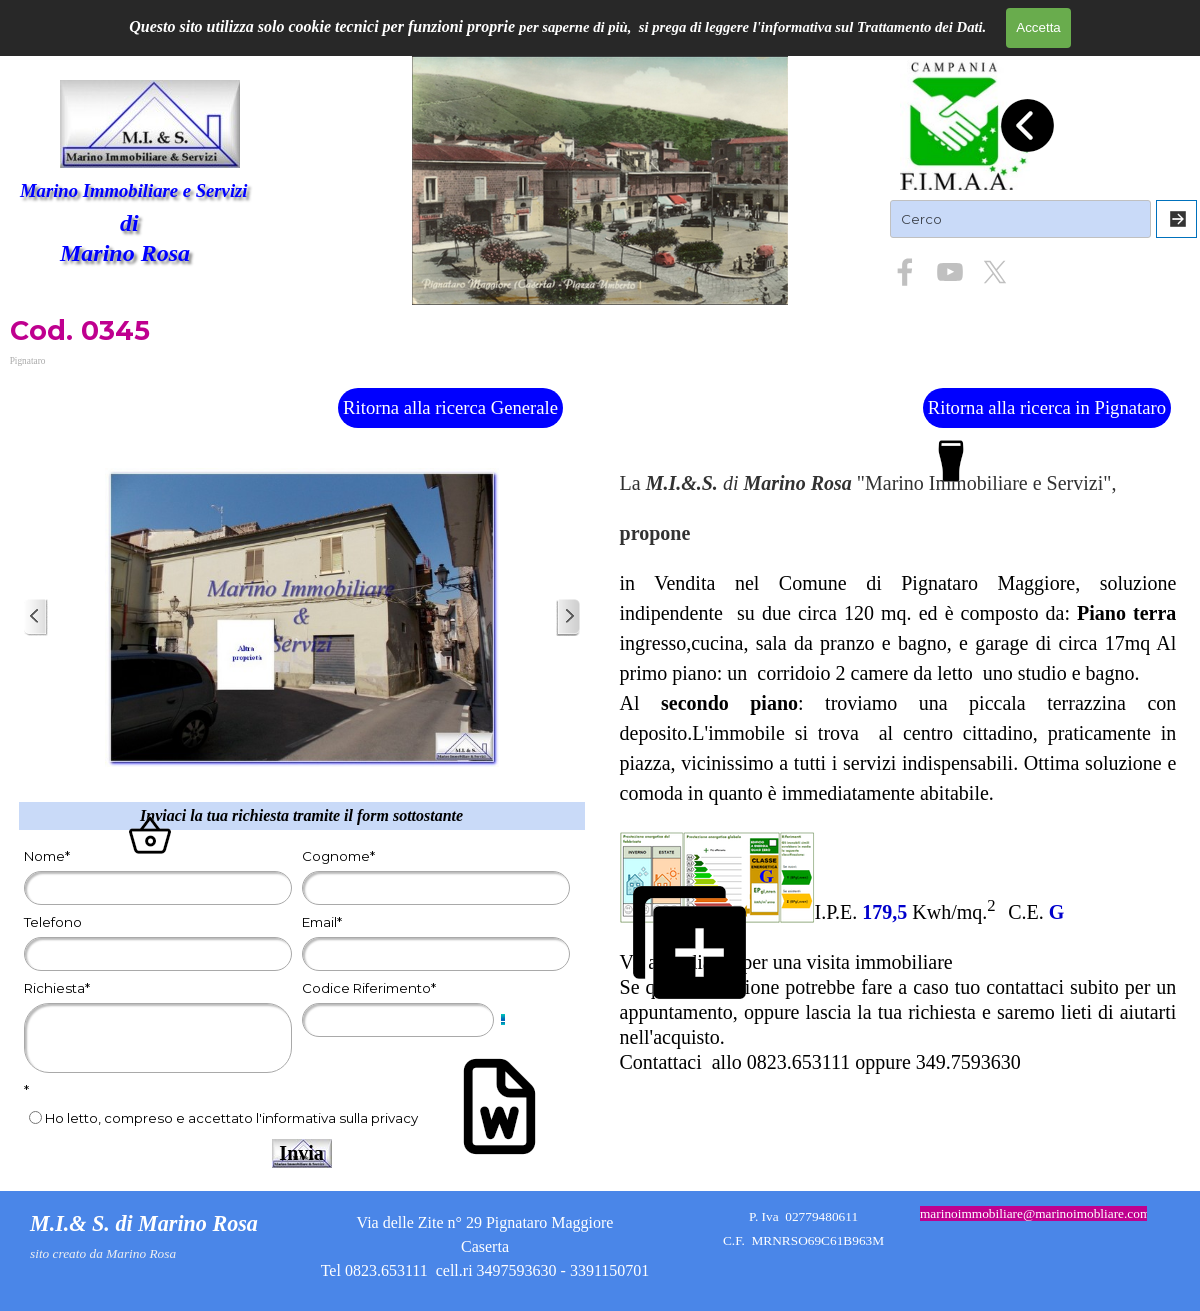  What do you see at coordinates (499, 1106) in the screenshot?
I see `open a Microsoft Word document` at bounding box center [499, 1106].